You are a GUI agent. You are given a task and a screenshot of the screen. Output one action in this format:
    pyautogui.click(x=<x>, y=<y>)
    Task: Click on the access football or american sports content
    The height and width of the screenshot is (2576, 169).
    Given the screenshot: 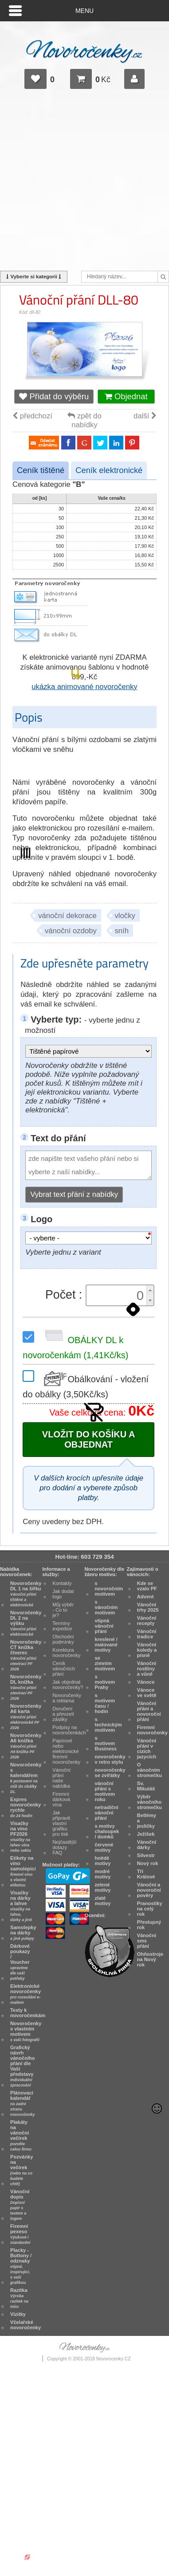 What is the action you would take?
    pyautogui.click(x=27, y=2557)
    